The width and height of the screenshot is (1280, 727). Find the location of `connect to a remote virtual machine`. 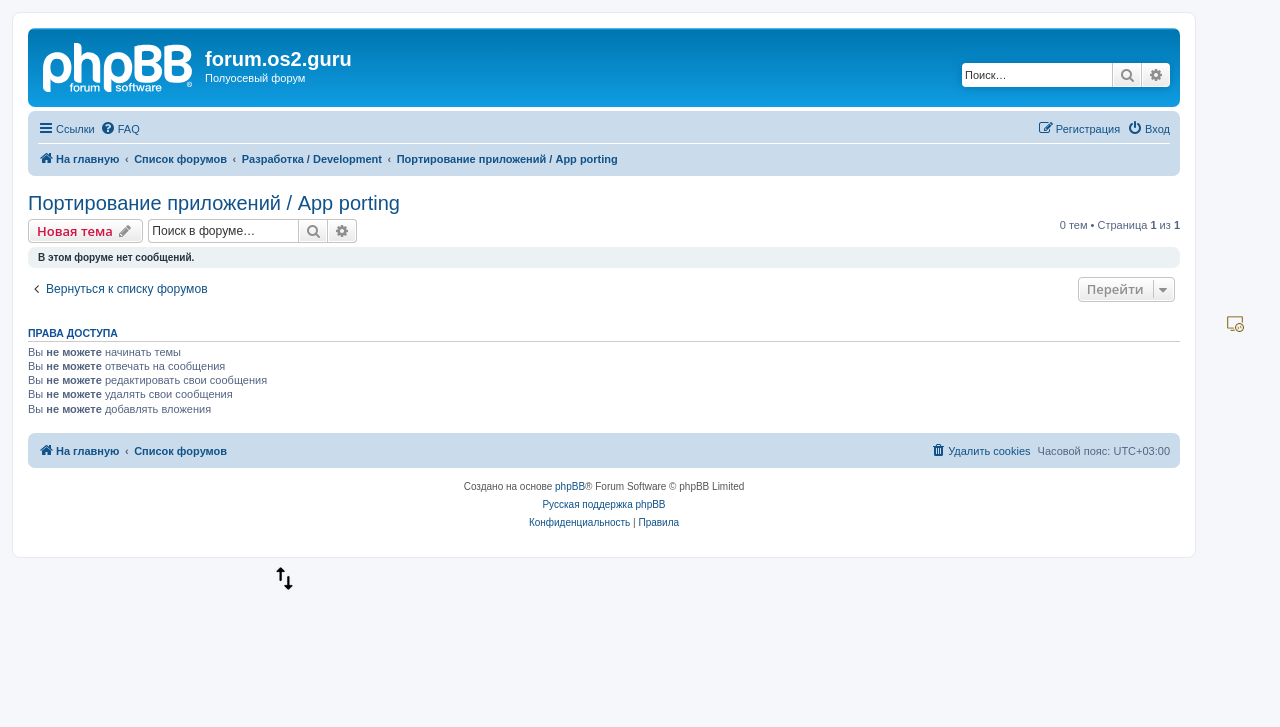

connect to a remote virtual machine is located at coordinates (1235, 323).